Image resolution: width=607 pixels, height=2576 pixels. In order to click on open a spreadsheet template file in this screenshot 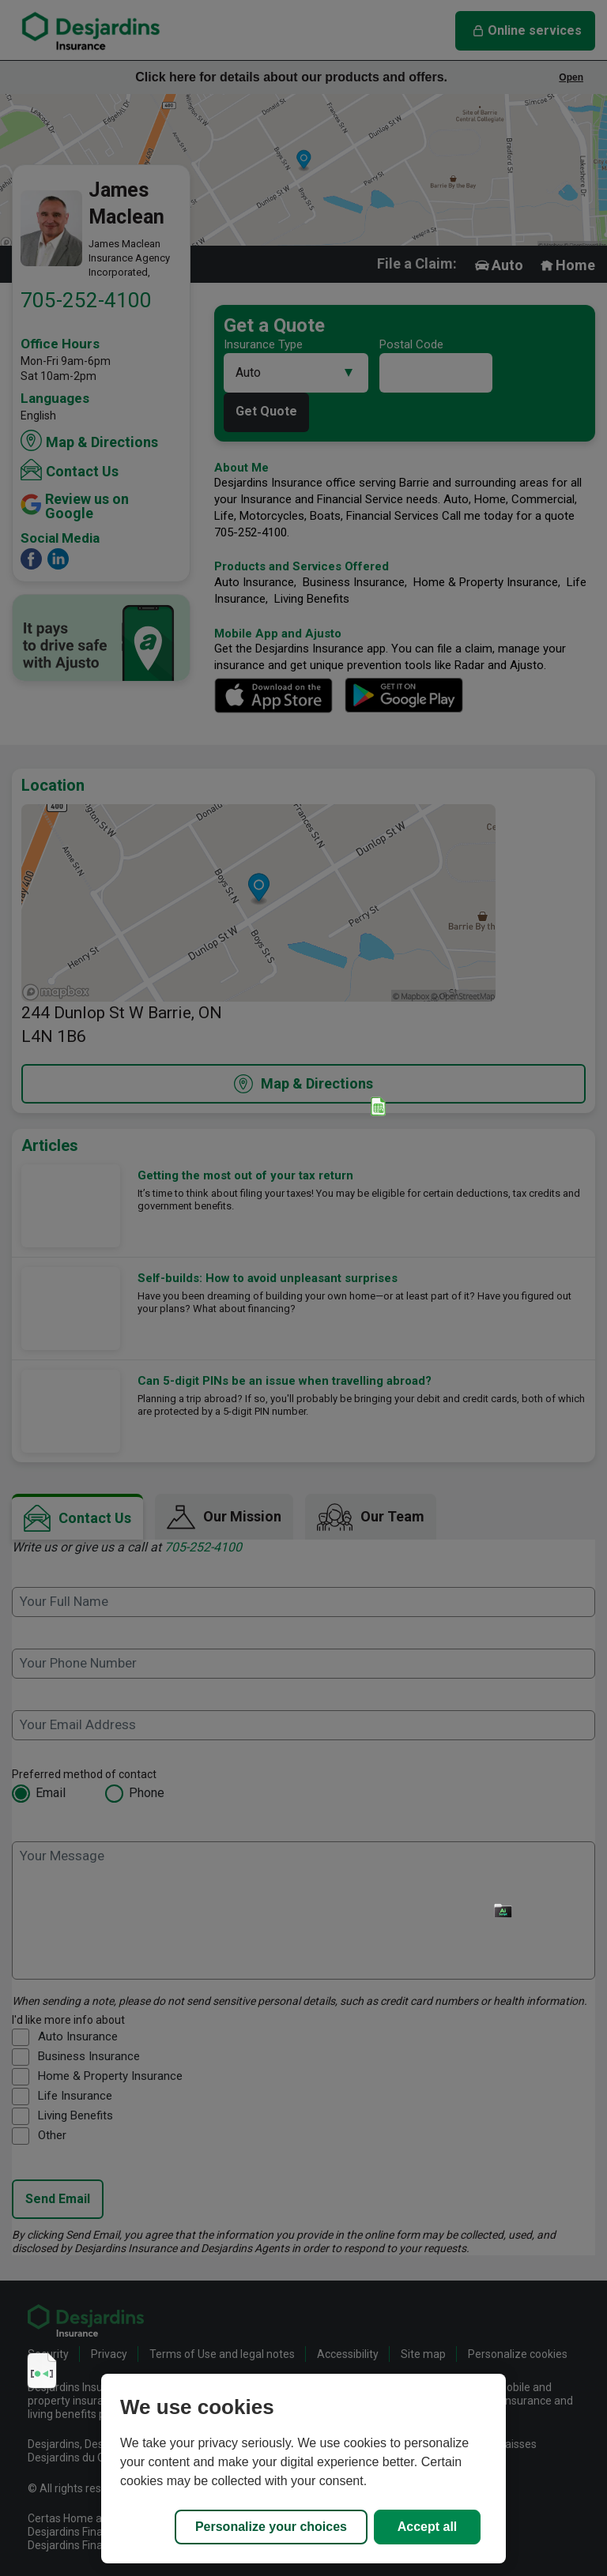, I will do `click(378, 1106)`.